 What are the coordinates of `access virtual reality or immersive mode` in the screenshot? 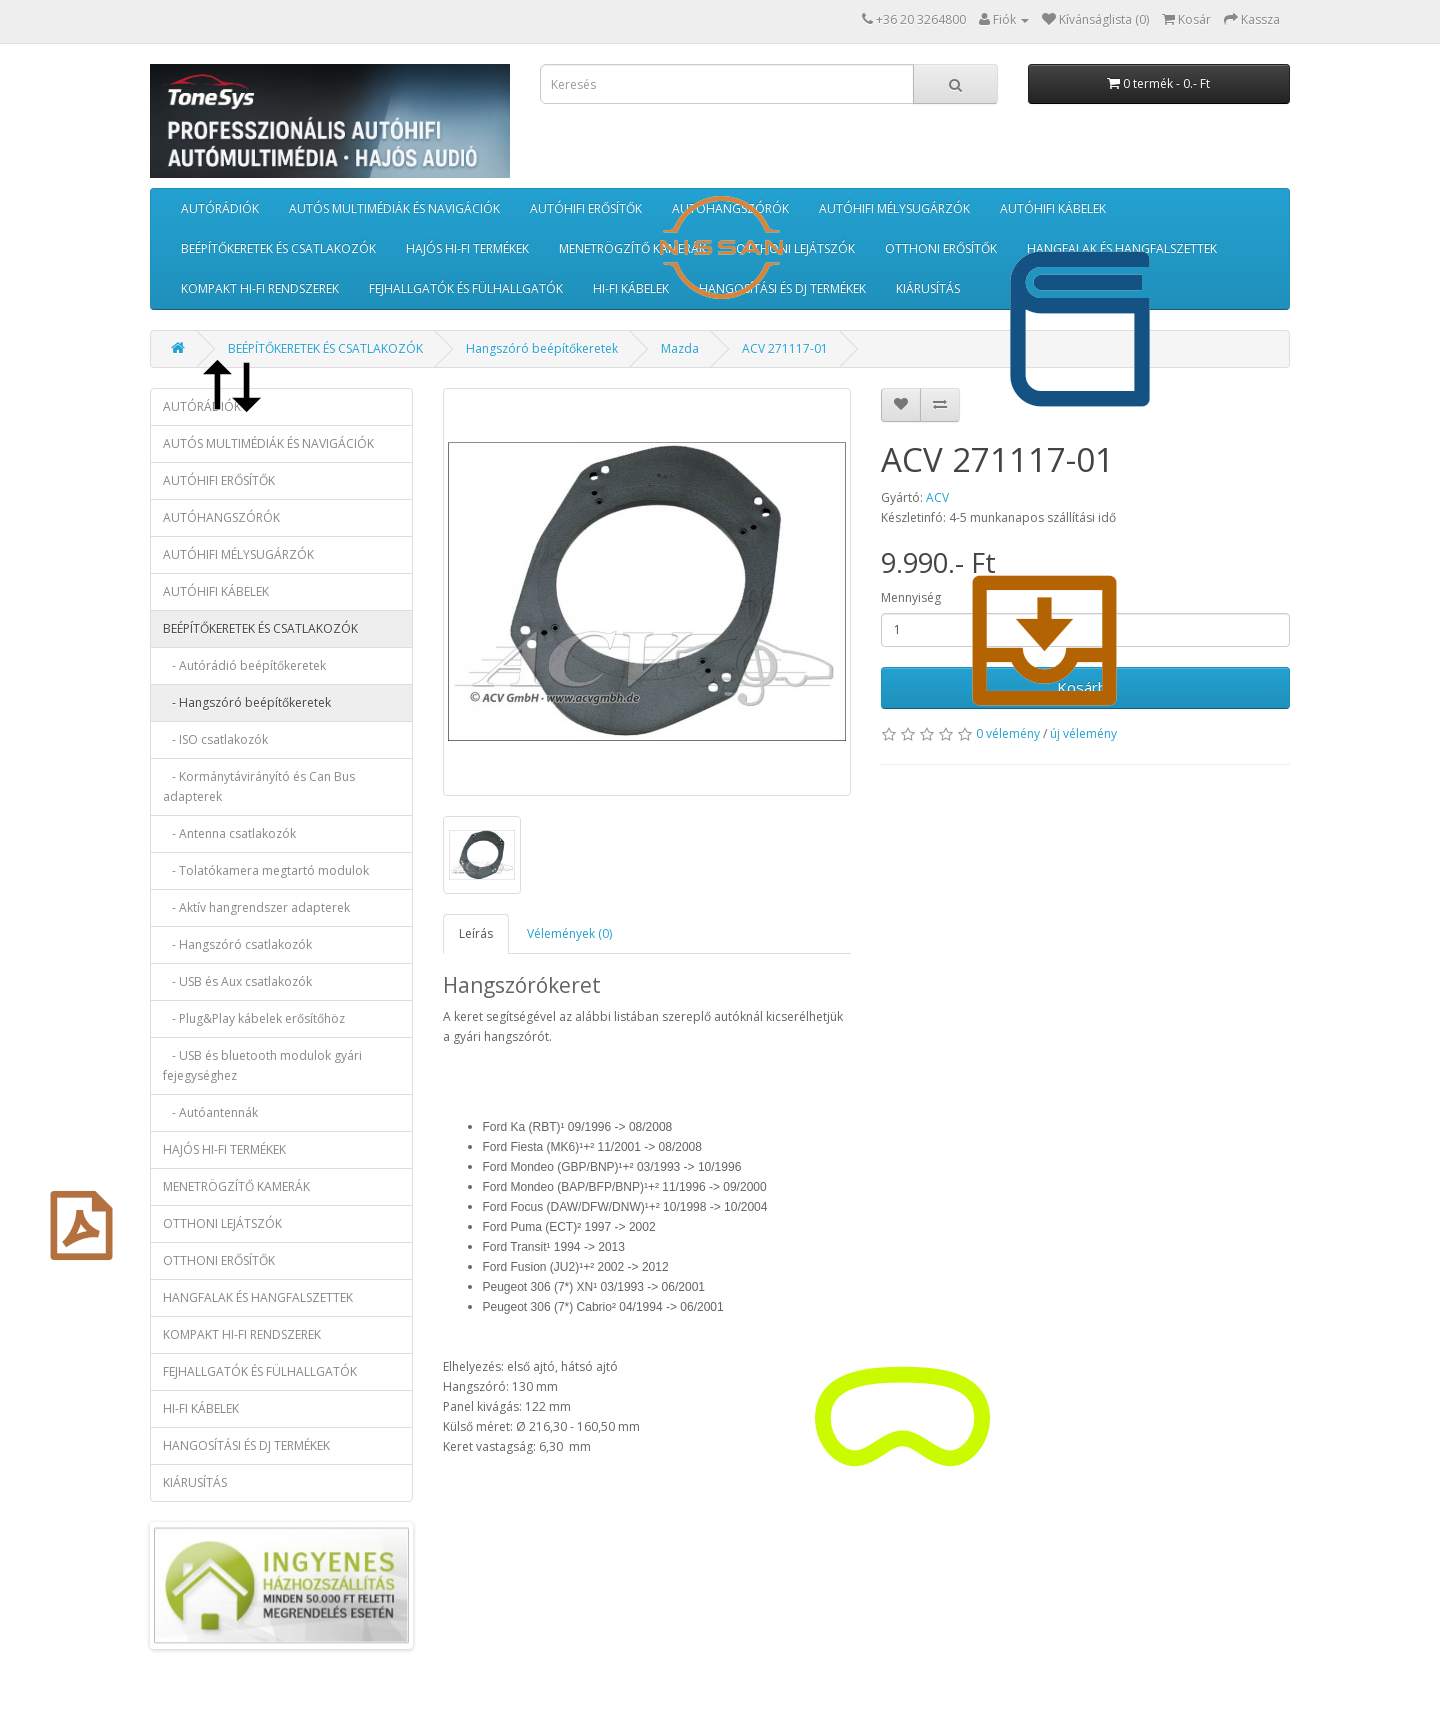 It's located at (902, 1414).